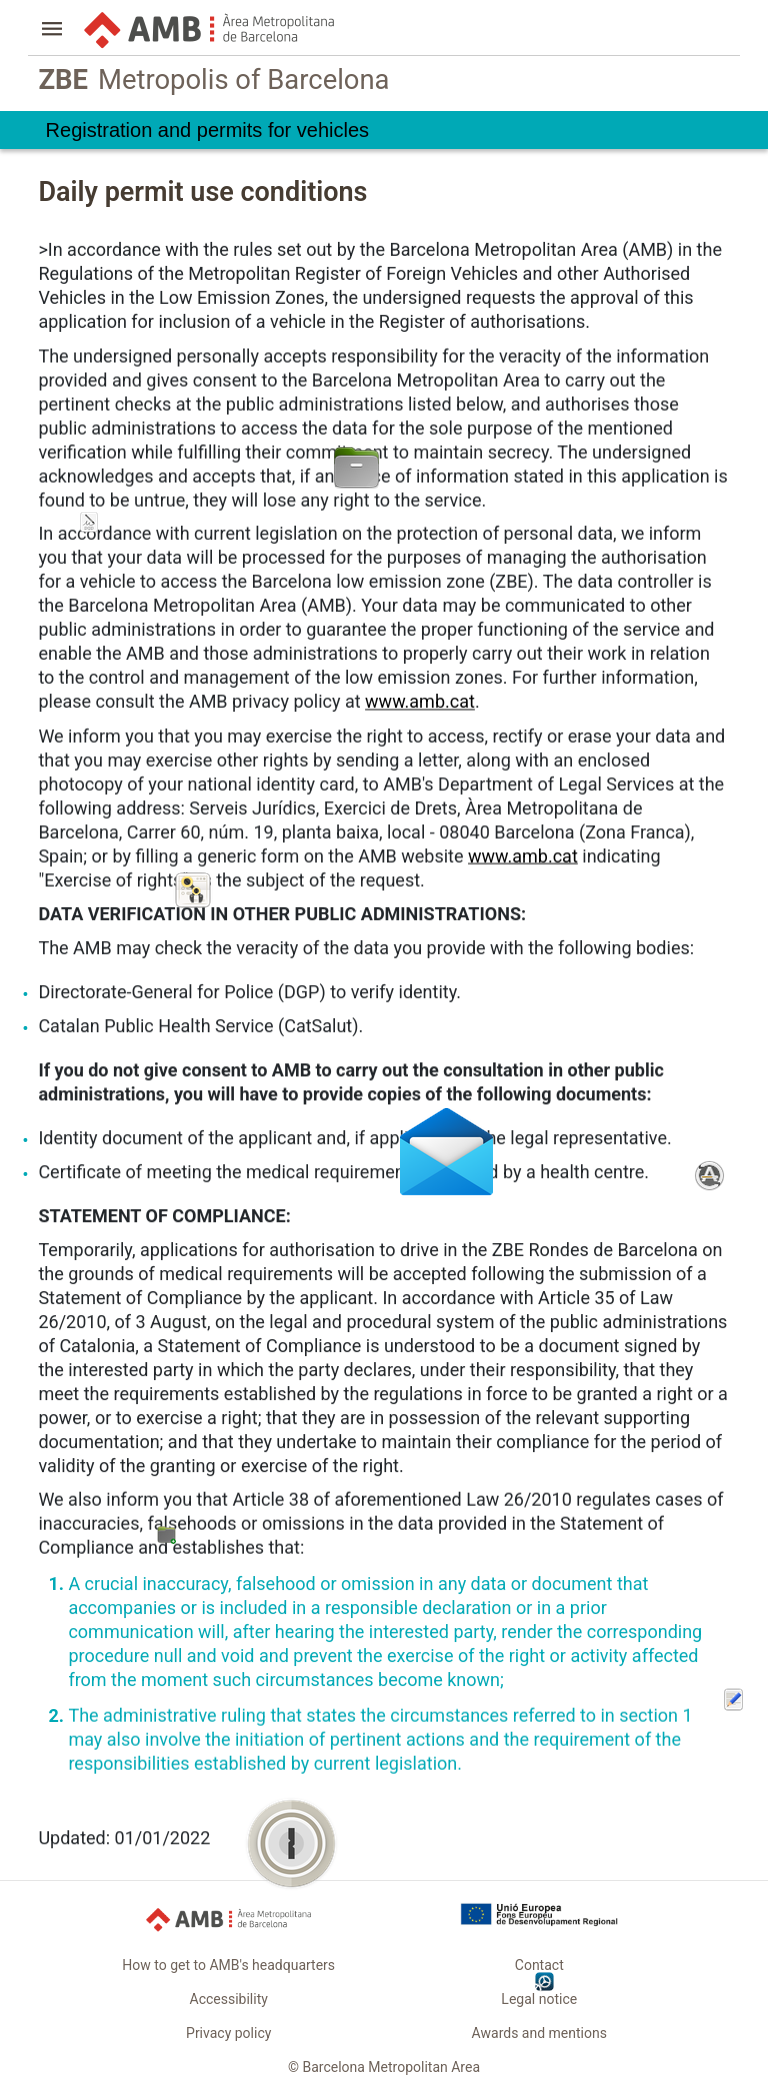 Image resolution: width=768 pixels, height=2089 pixels. Describe the element at coordinates (166, 1534) in the screenshot. I see `create a new folder` at that location.